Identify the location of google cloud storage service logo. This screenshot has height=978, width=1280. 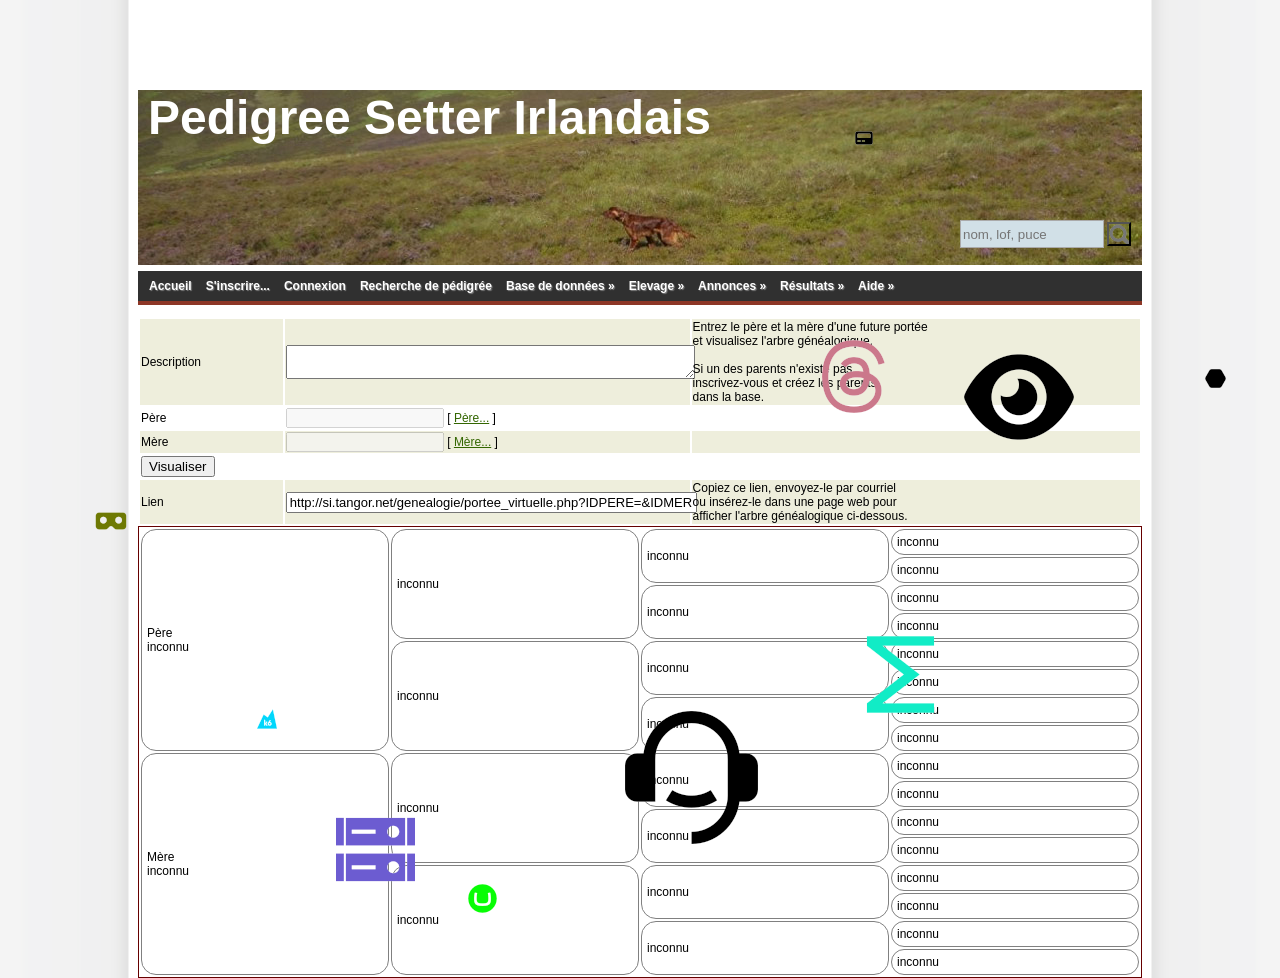
(375, 849).